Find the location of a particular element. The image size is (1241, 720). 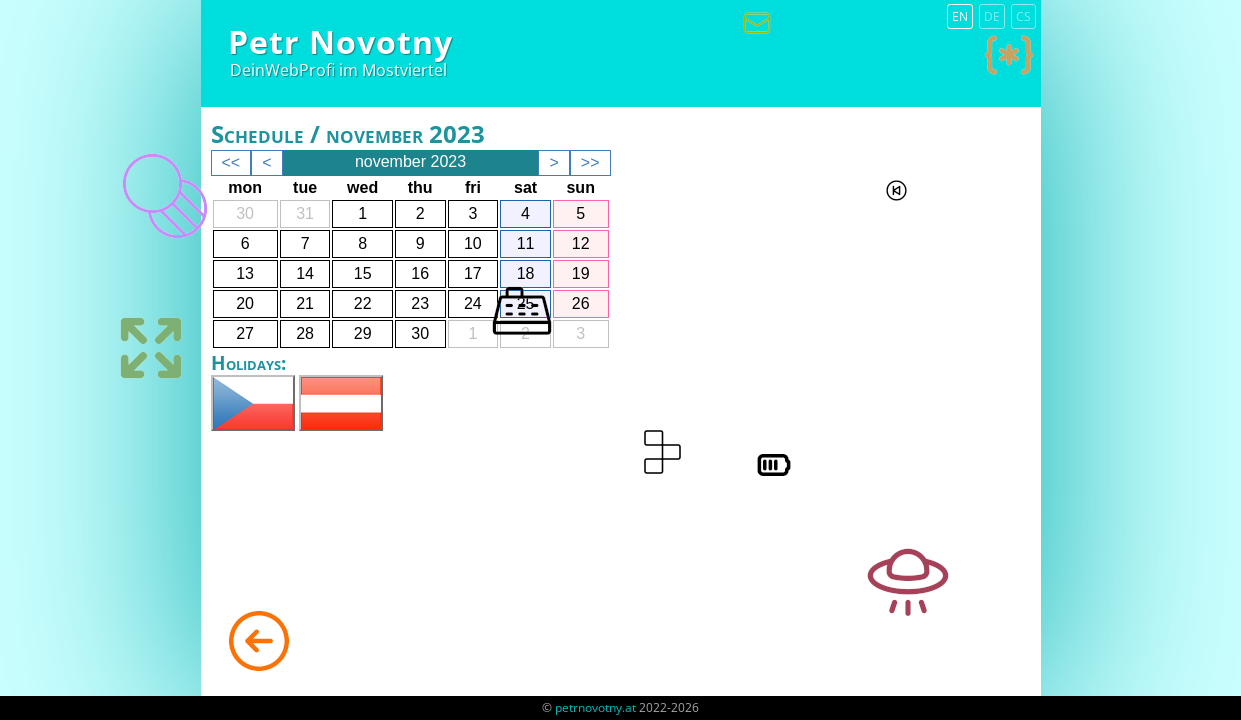

indicates battery at 75% charge is located at coordinates (774, 465).